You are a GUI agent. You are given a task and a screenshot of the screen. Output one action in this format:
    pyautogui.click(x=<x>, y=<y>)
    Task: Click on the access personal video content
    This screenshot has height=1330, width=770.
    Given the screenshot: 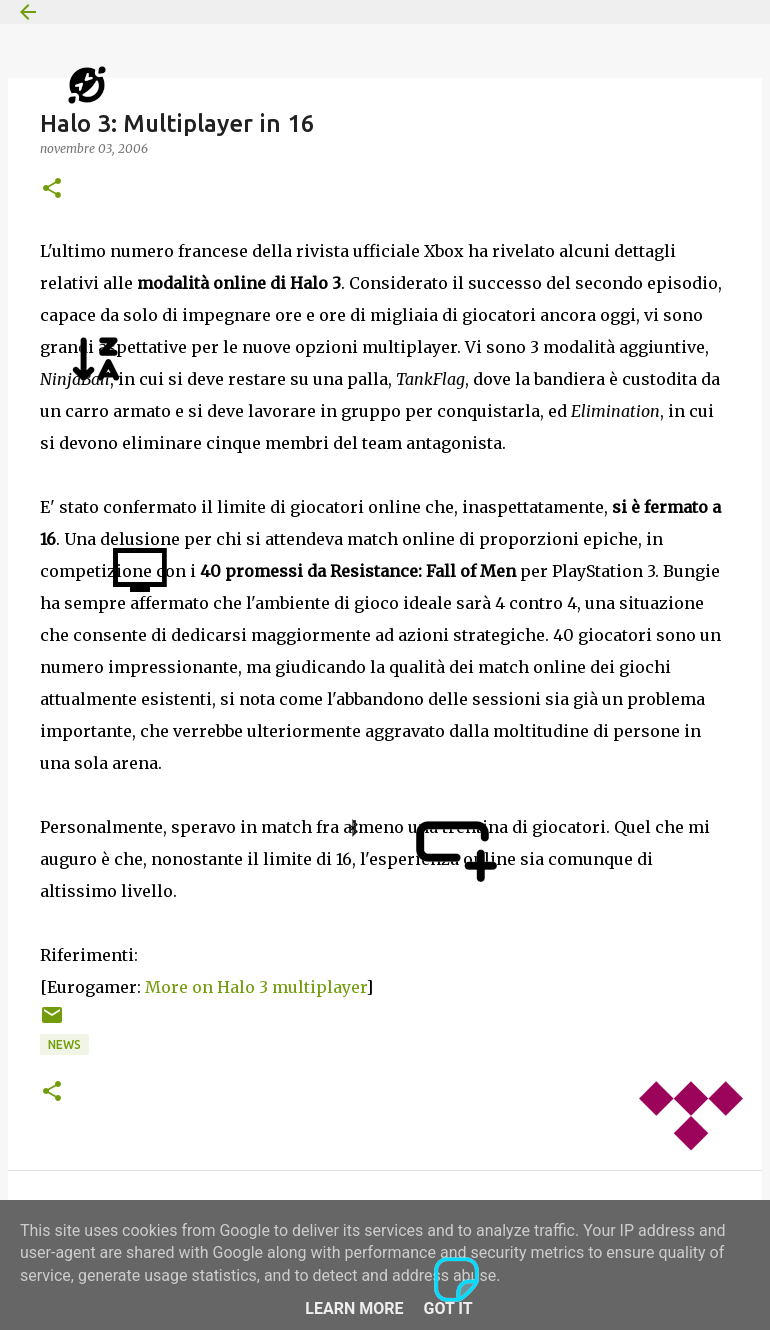 What is the action you would take?
    pyautogui.click(x=140, y=570)
    